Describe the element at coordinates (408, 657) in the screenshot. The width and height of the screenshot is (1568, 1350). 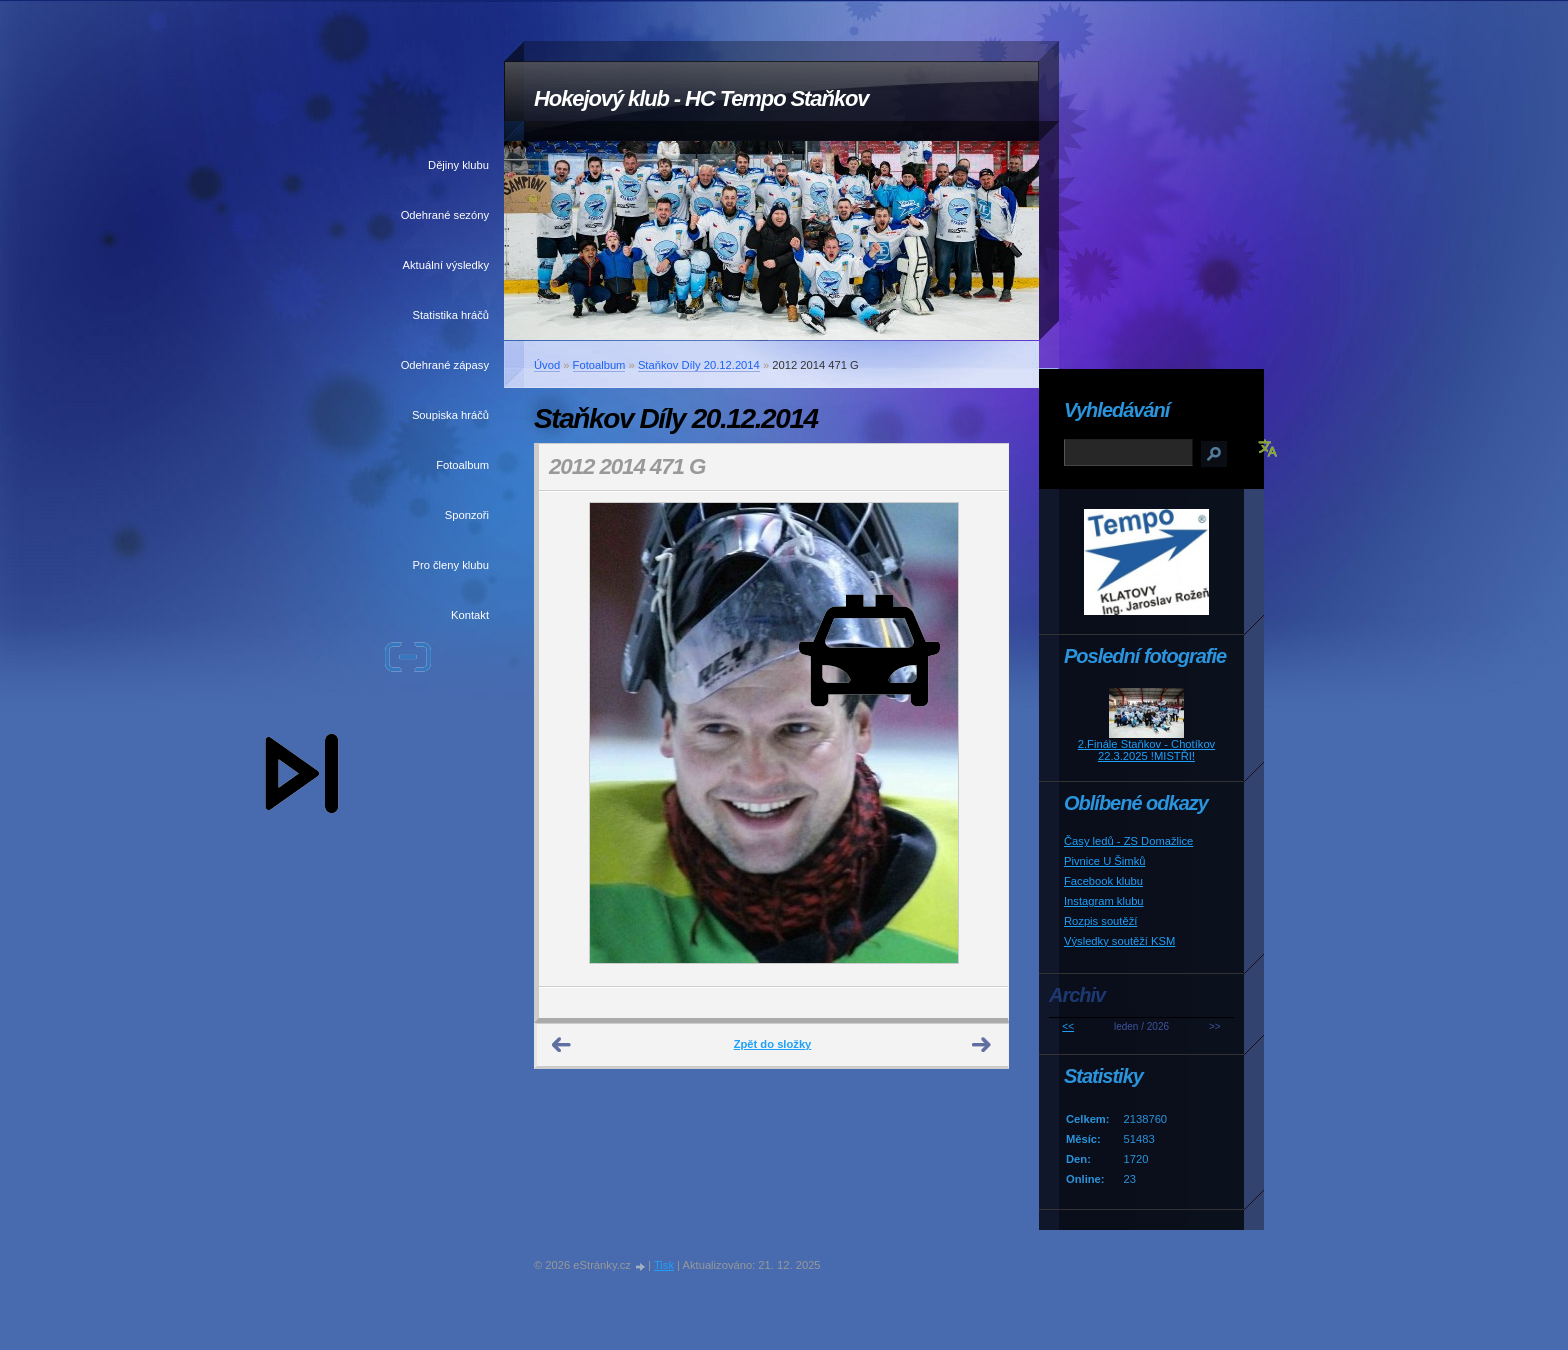
I see `alibaba cloud services logo` at that location.